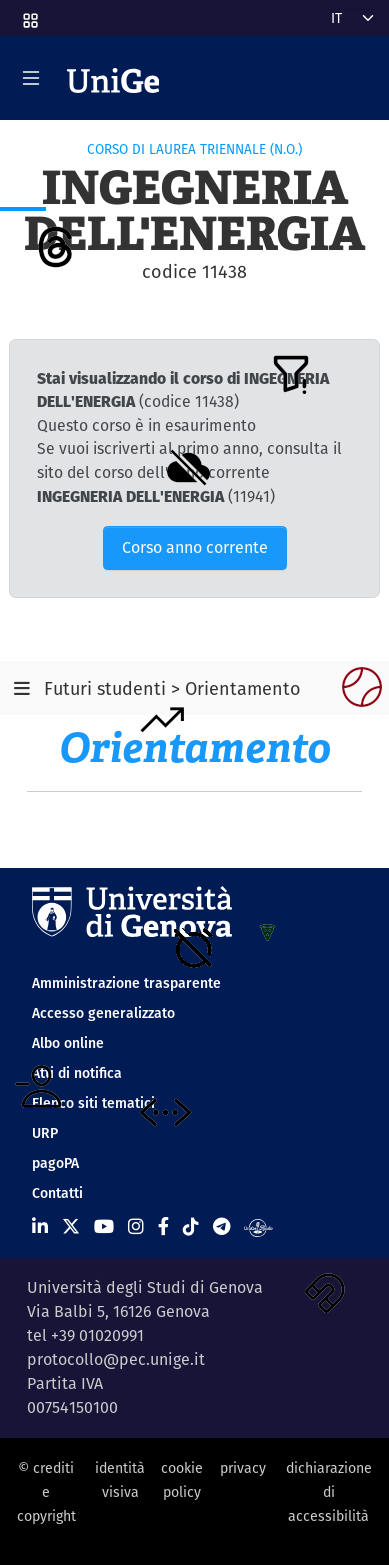 Image resolution: width=389 pixels, height=1565 pixels. What do you see at coordinates (291, 373) in the screenshot?
I see `filter has an issue or warning` at bounding box center [291, 373].